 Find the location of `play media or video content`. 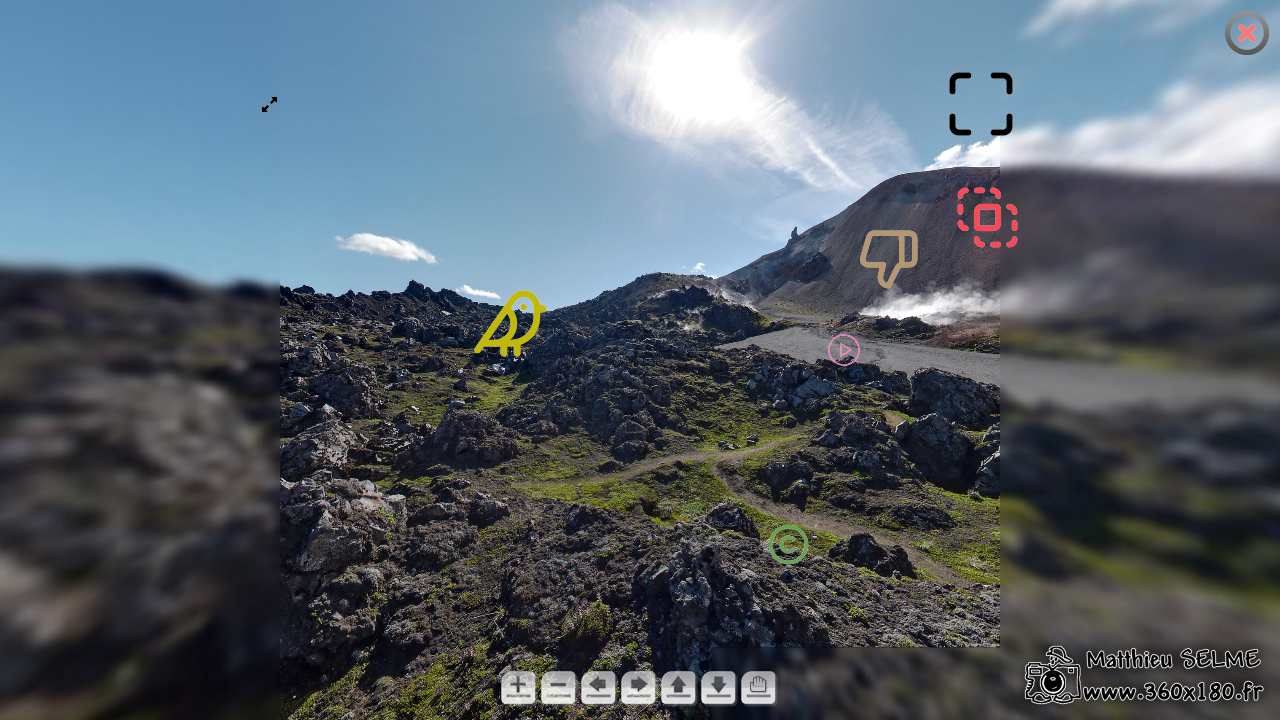

play media or video content is located at coordinates (844, 350).